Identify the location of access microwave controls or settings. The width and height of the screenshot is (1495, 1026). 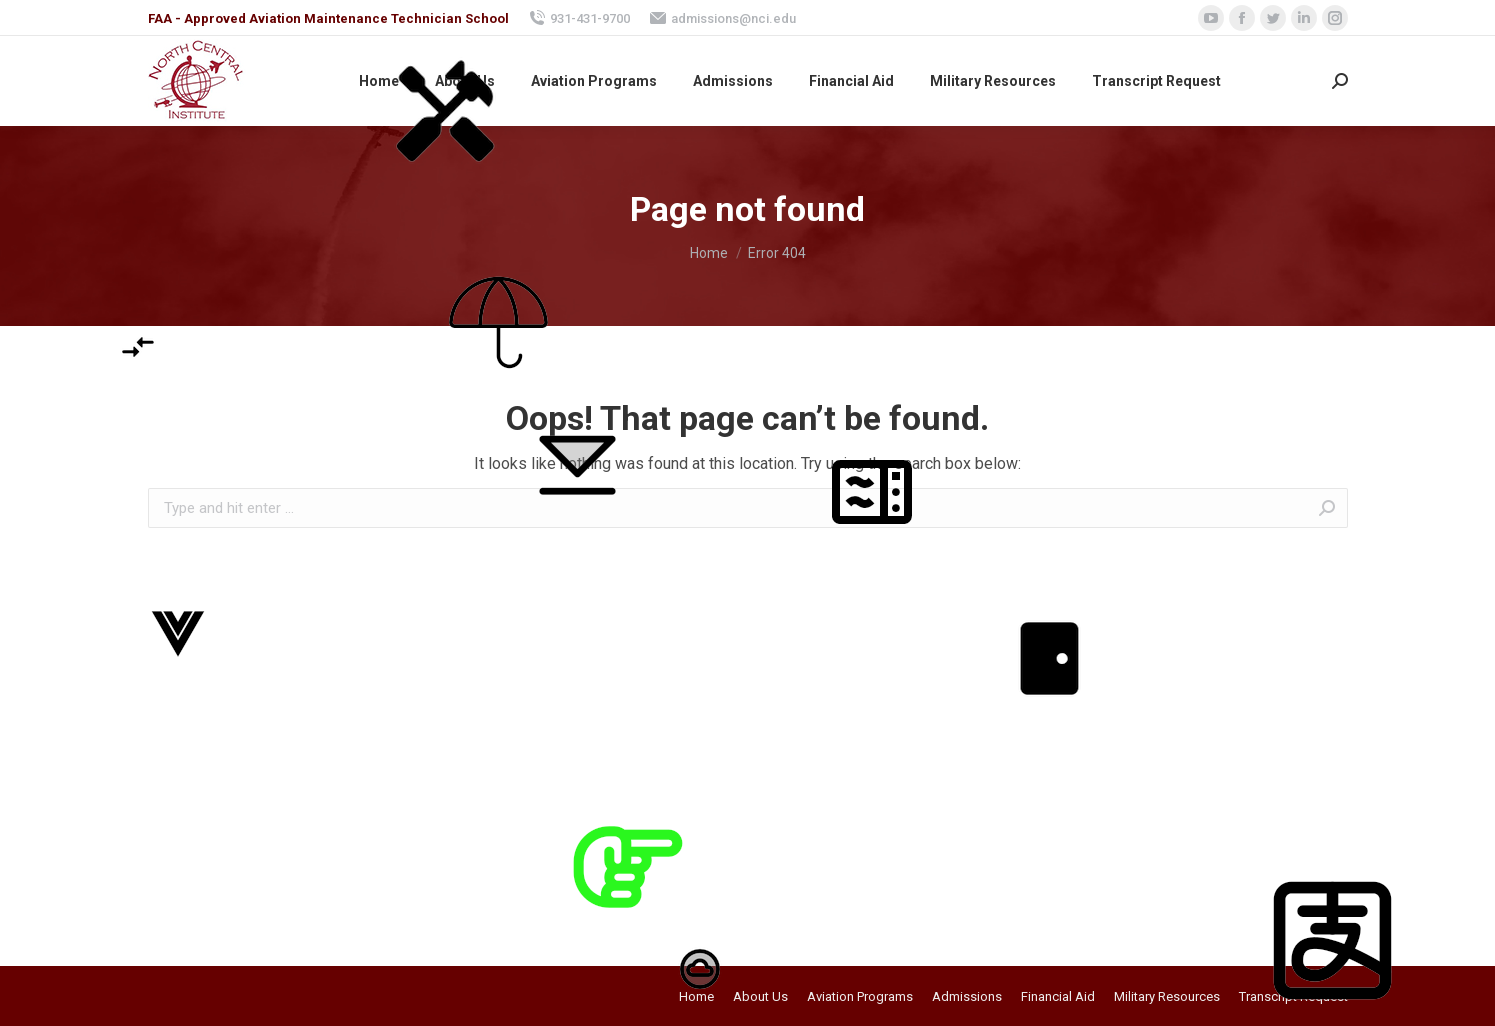
(872, 492).